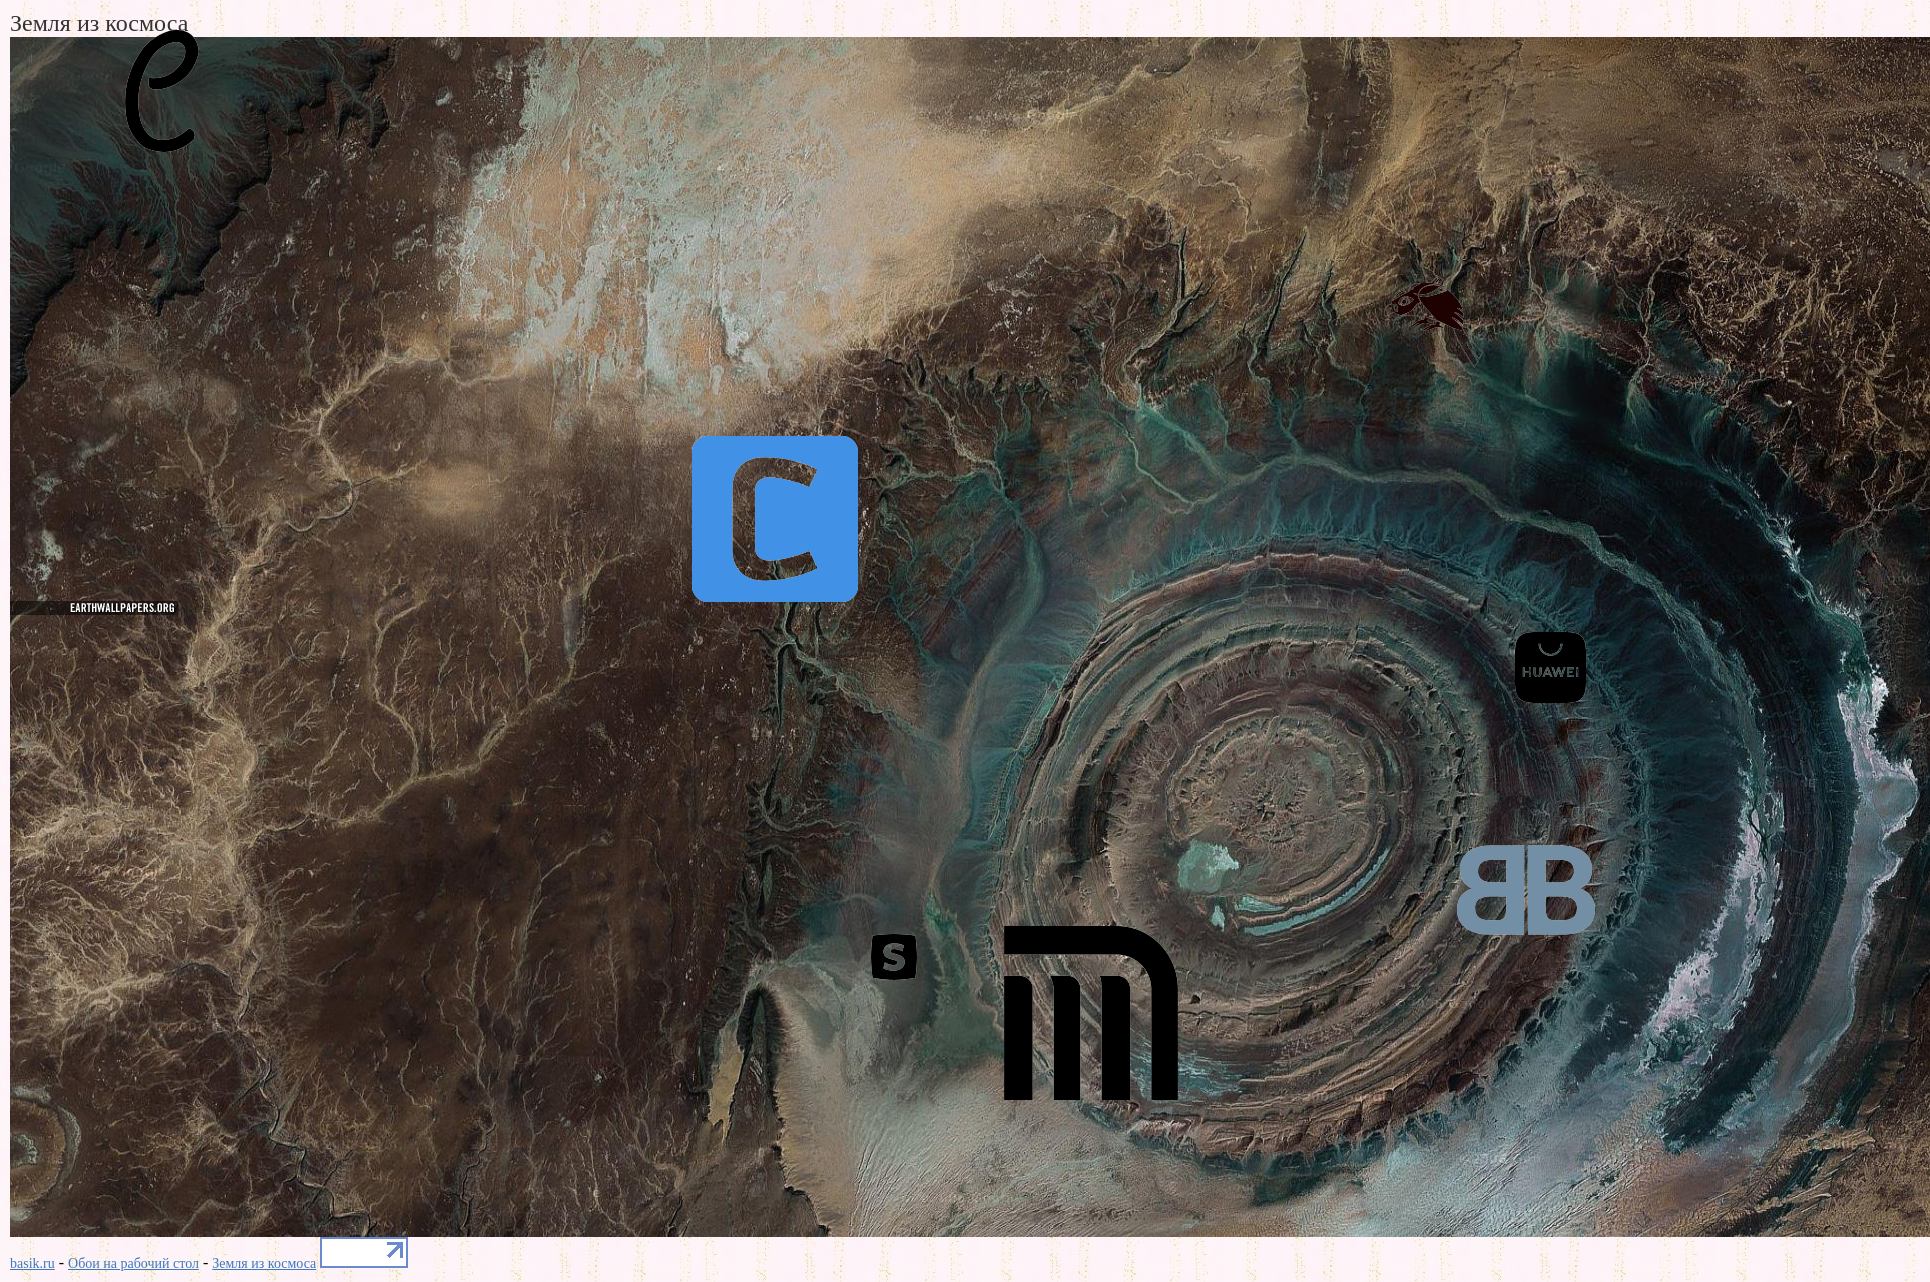 This screenshot has height=1282, width=1930. What do you see at coordinates (775, 519) in the screenshot?
I see `celery task queue library logo` at bounding box center [775, 519].